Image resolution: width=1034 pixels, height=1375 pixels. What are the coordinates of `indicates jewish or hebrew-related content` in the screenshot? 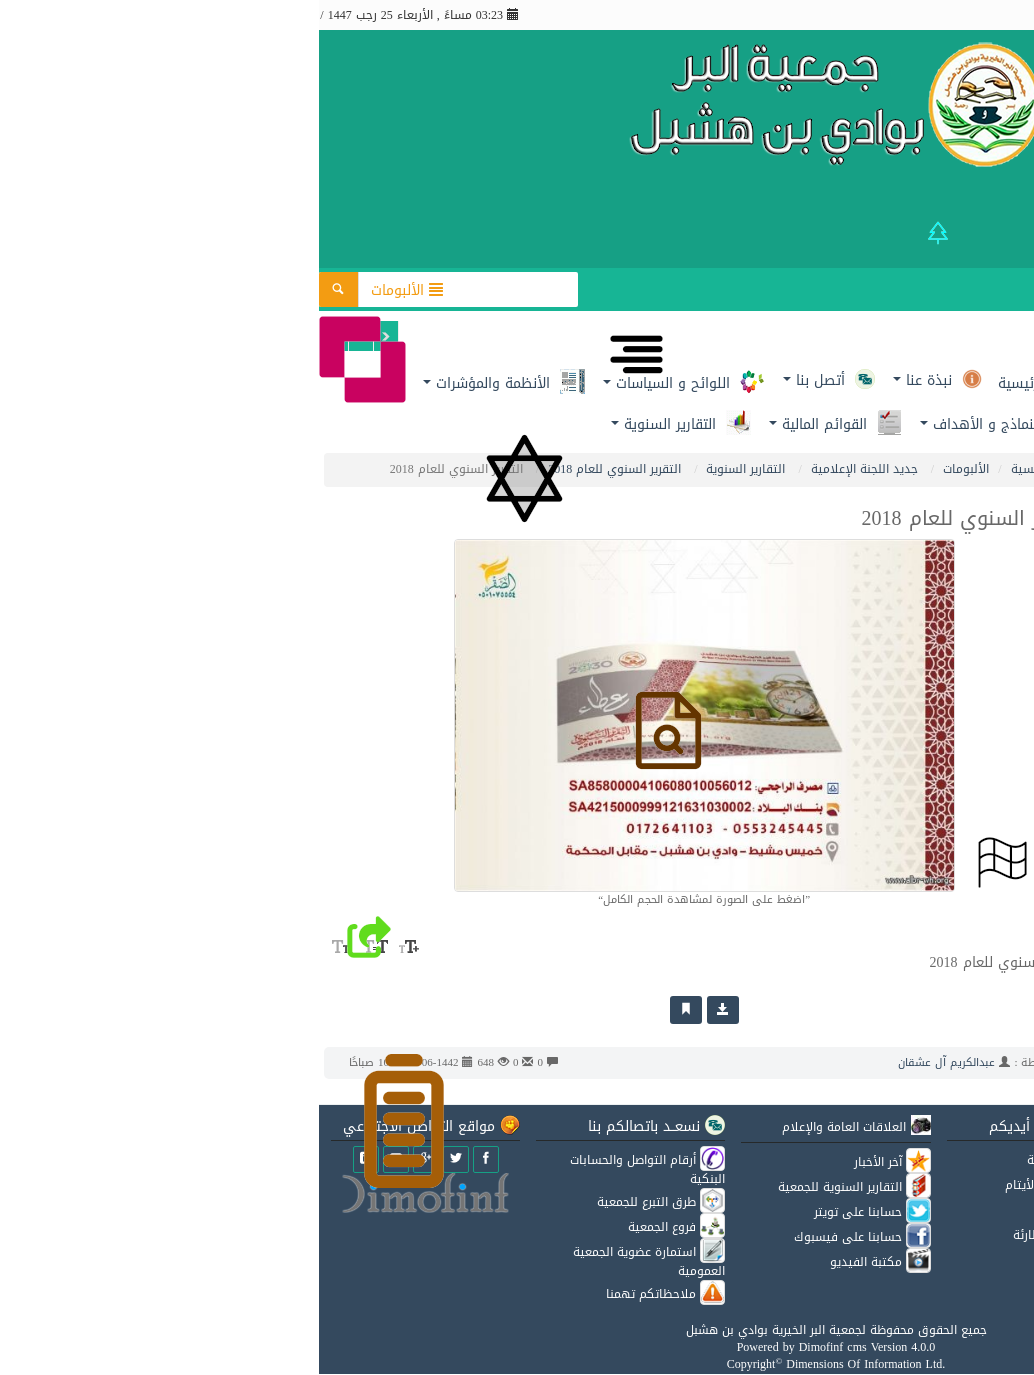 It's located at (524, 478).